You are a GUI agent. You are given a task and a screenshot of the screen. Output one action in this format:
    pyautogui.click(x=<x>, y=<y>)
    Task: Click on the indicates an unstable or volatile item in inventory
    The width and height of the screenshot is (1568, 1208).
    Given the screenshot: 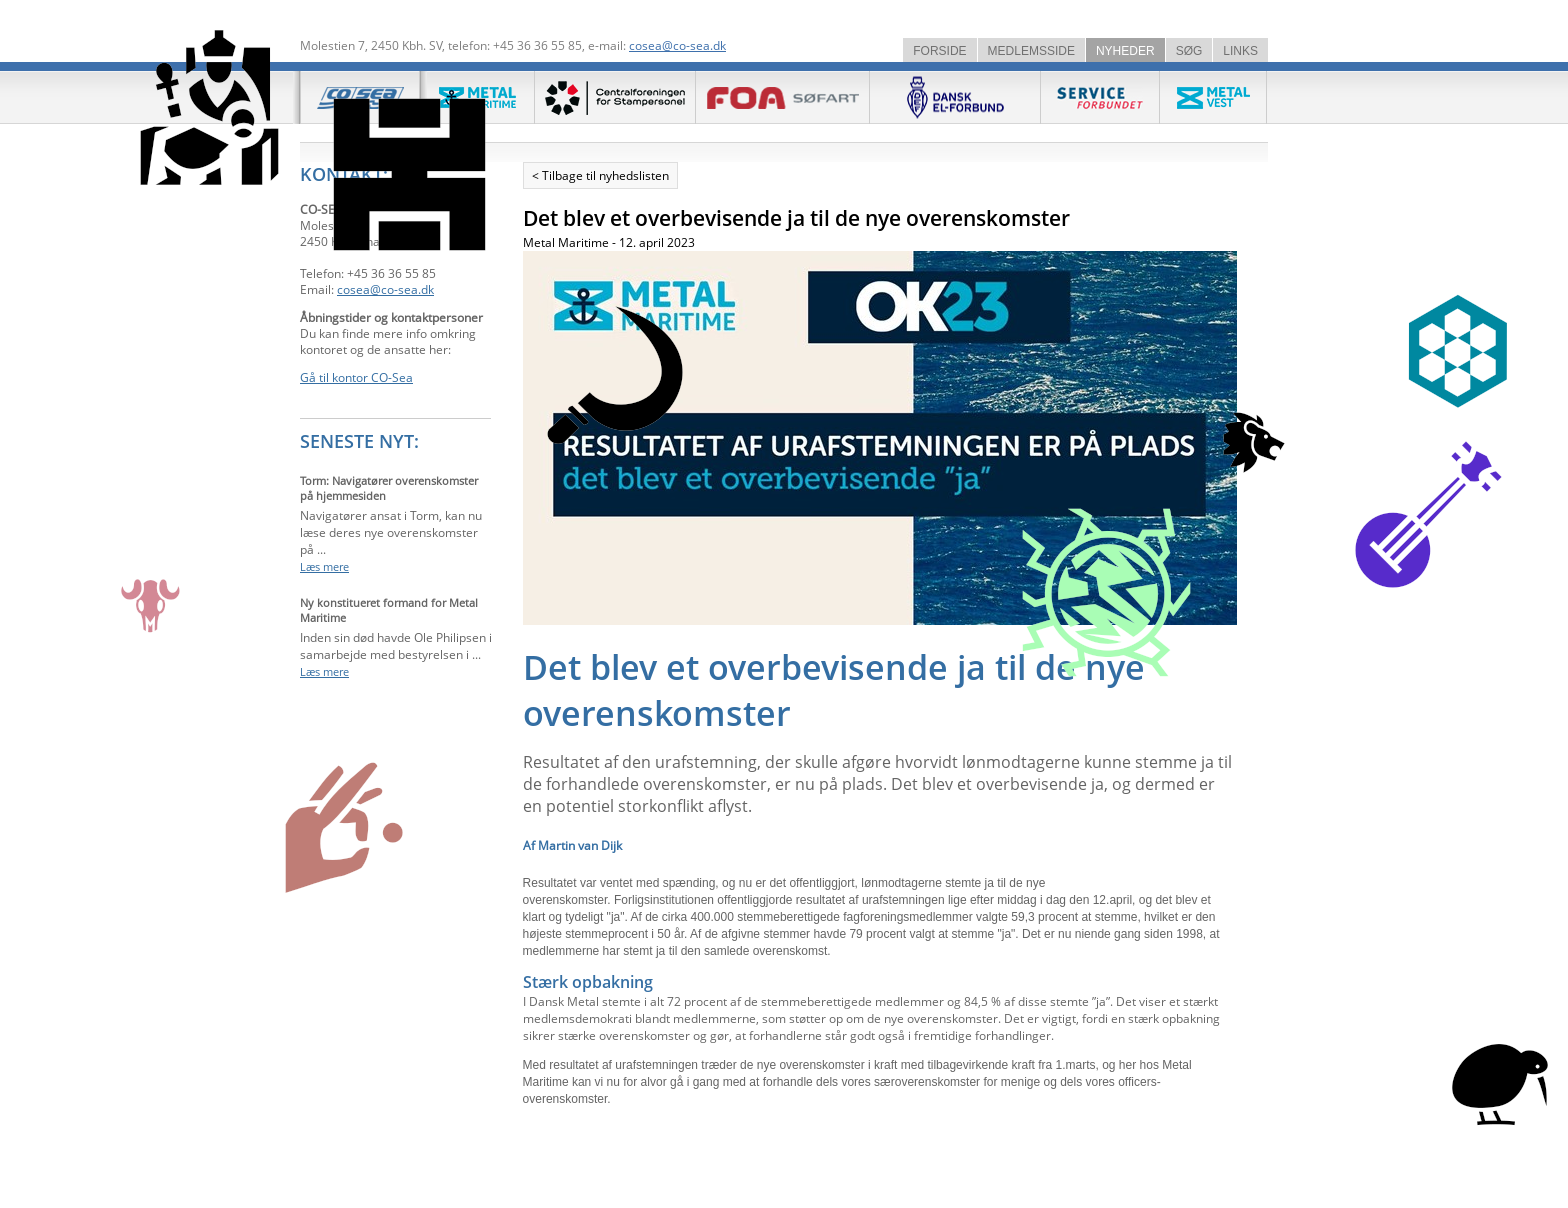 What is the action you would take?
    pyautogui.click(x=1106, y=592)
    